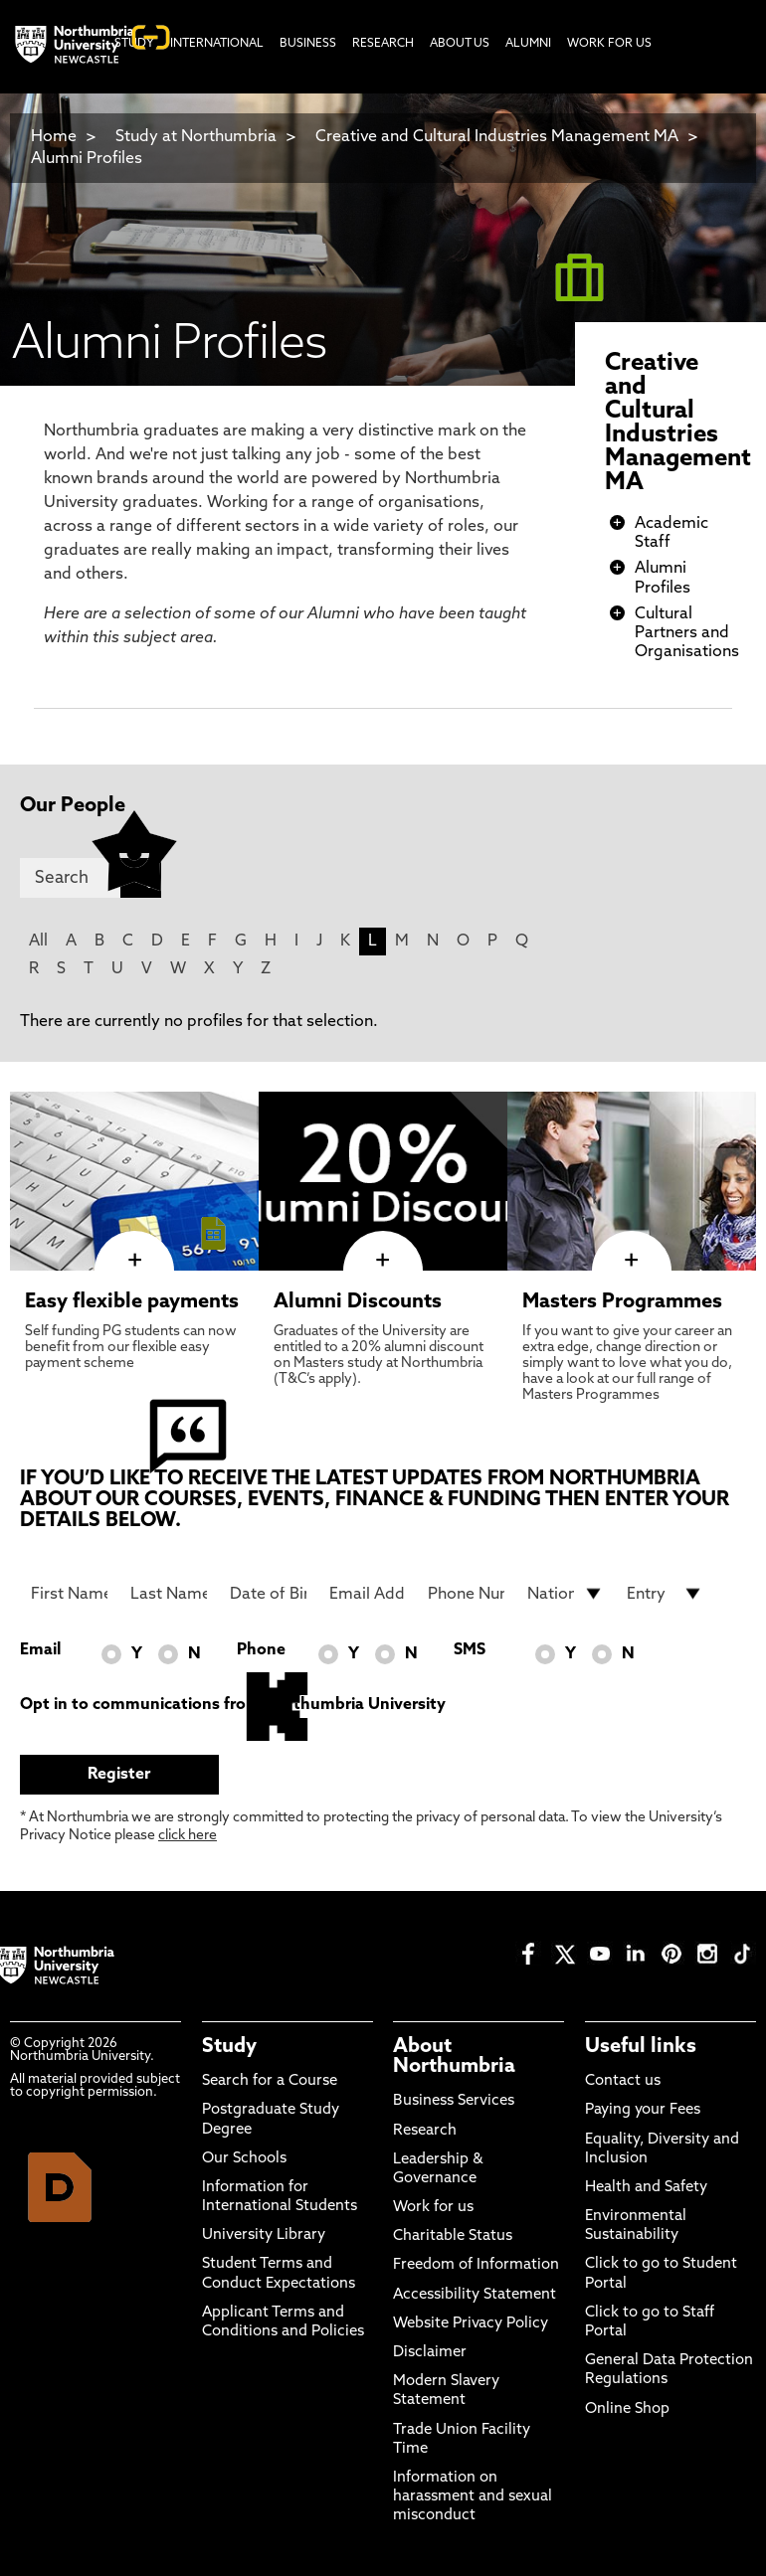 The width and height of the screenshot is (766, 2576). I want to click on open Google Sheets, so click(213, 1233).